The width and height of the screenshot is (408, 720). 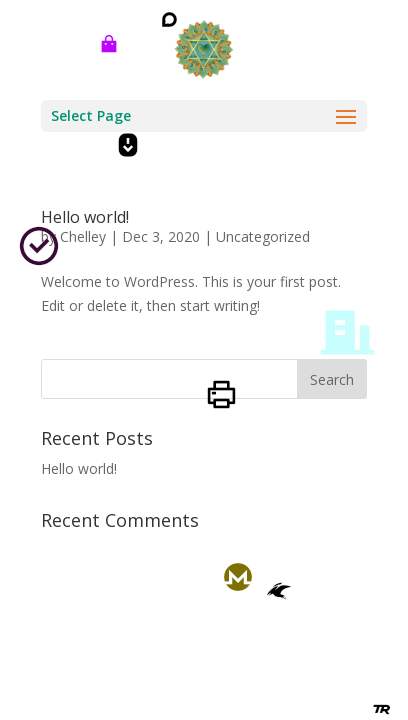 What do you see at coordinates (128, 145) in the screenshot?
I see `scroll to the bottom of the page` at bounding box center [128, 145].